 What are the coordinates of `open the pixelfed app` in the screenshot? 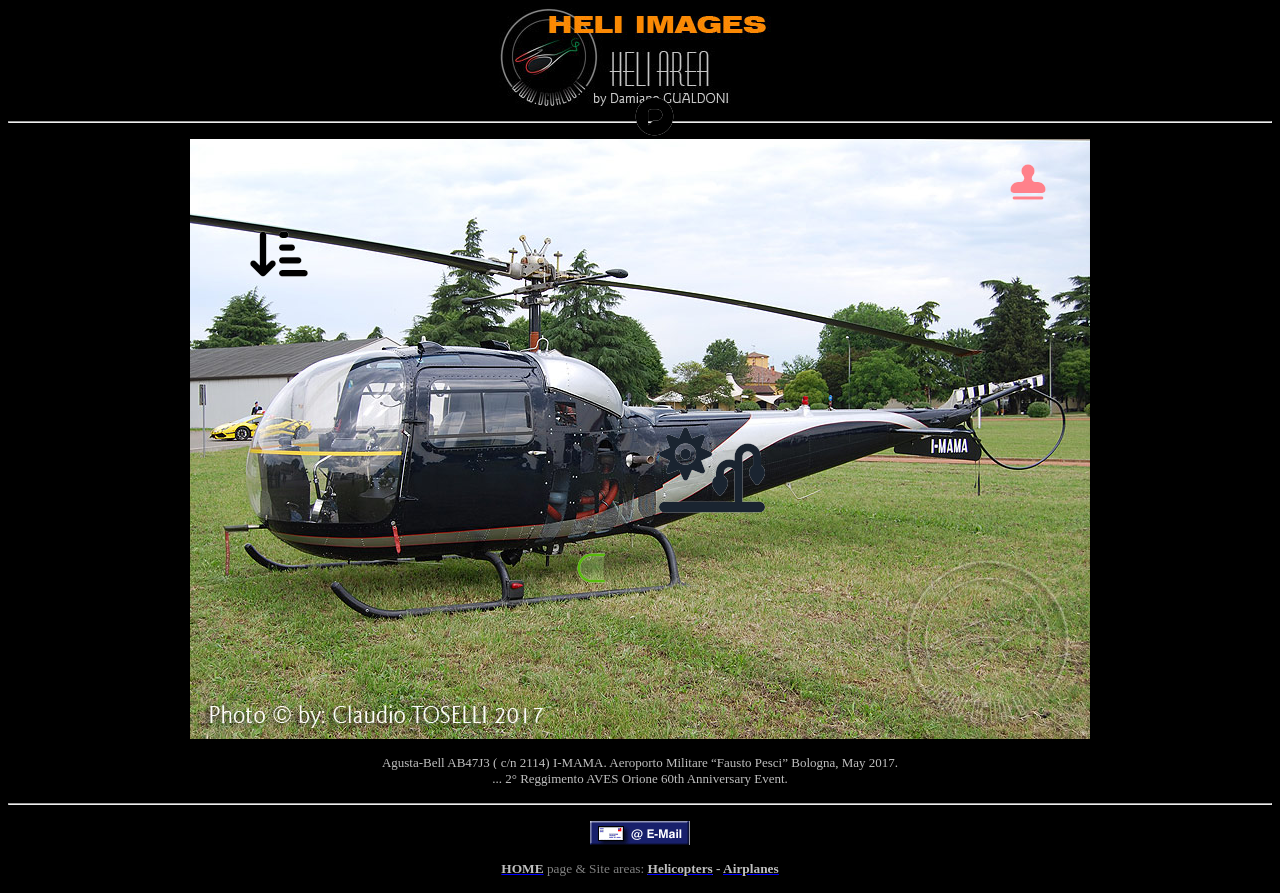 It's located at (654, 116).